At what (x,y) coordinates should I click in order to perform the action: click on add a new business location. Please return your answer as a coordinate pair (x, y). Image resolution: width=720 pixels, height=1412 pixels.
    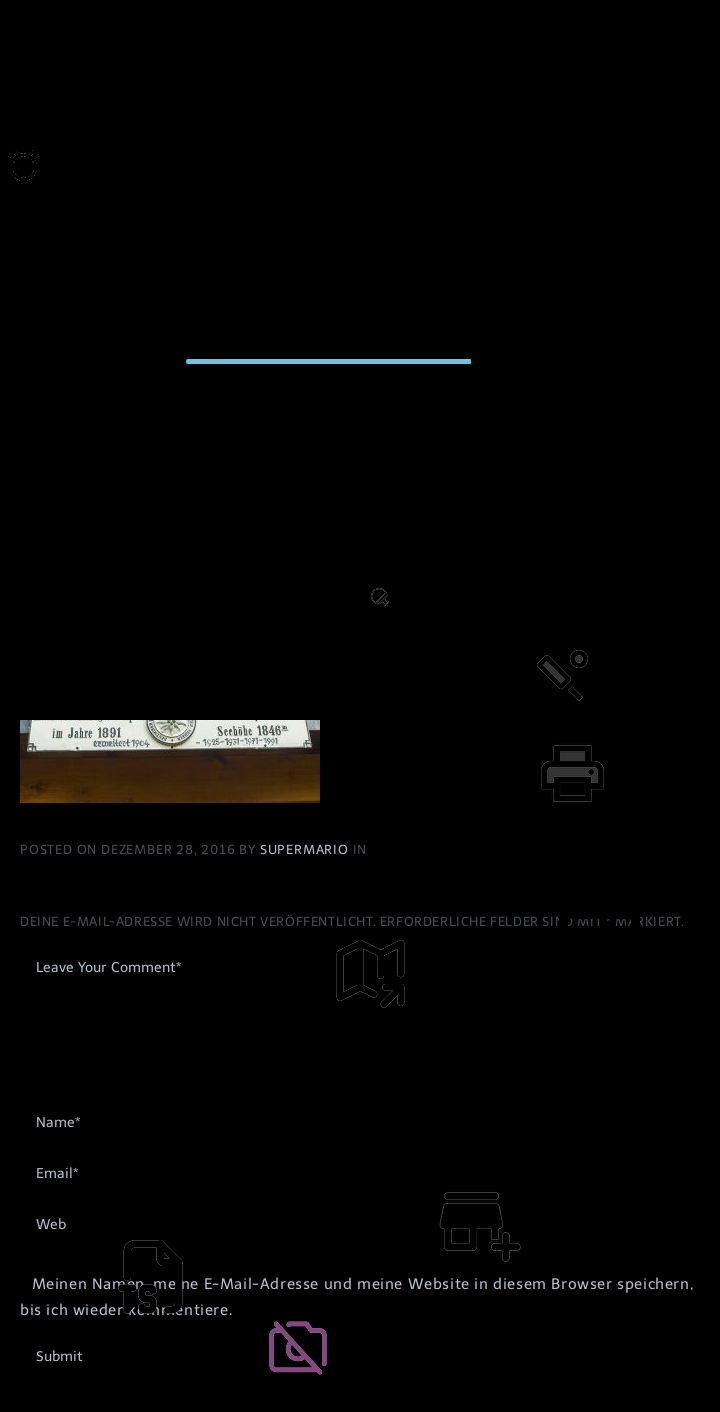
    Looking at the image, I should click on (480, 1221).